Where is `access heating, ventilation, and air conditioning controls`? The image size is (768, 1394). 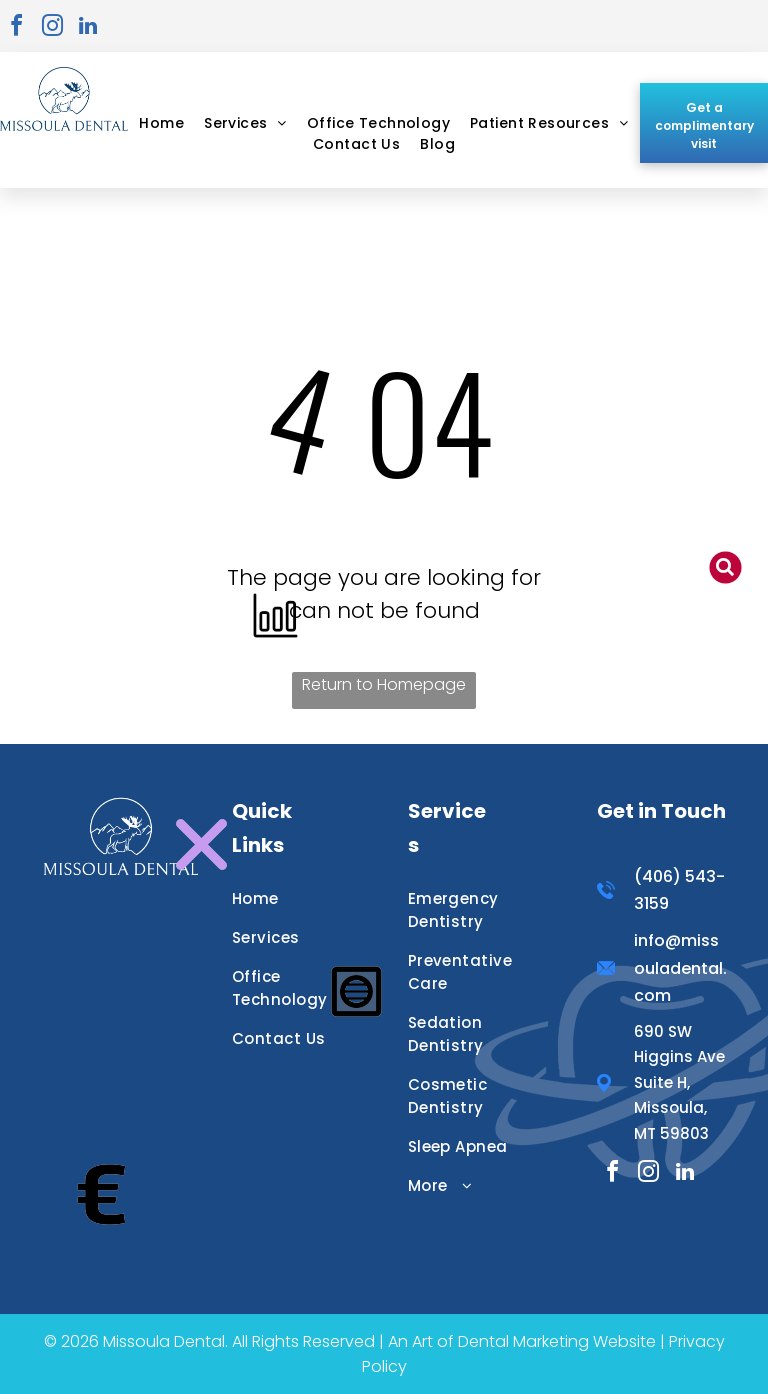 access heating, ventilation, and air conditioning controls is located at coordinates (356, 991).